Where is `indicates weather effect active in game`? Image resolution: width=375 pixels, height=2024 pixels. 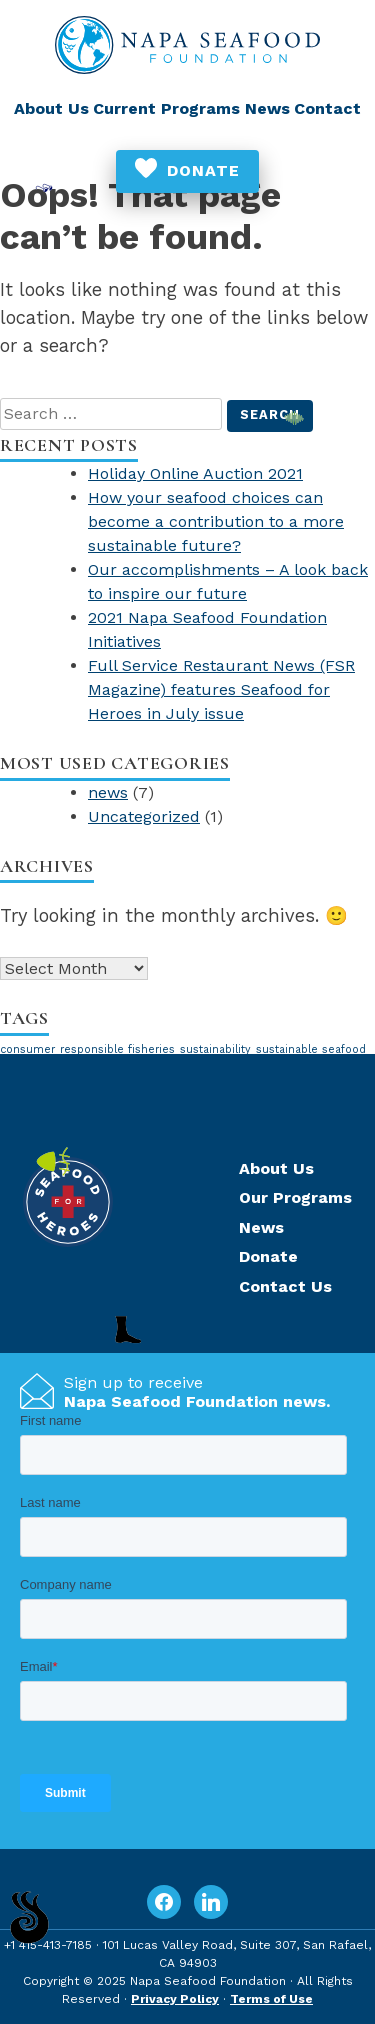
indicates weather effect active in game is located at coordinates (29, 1917).